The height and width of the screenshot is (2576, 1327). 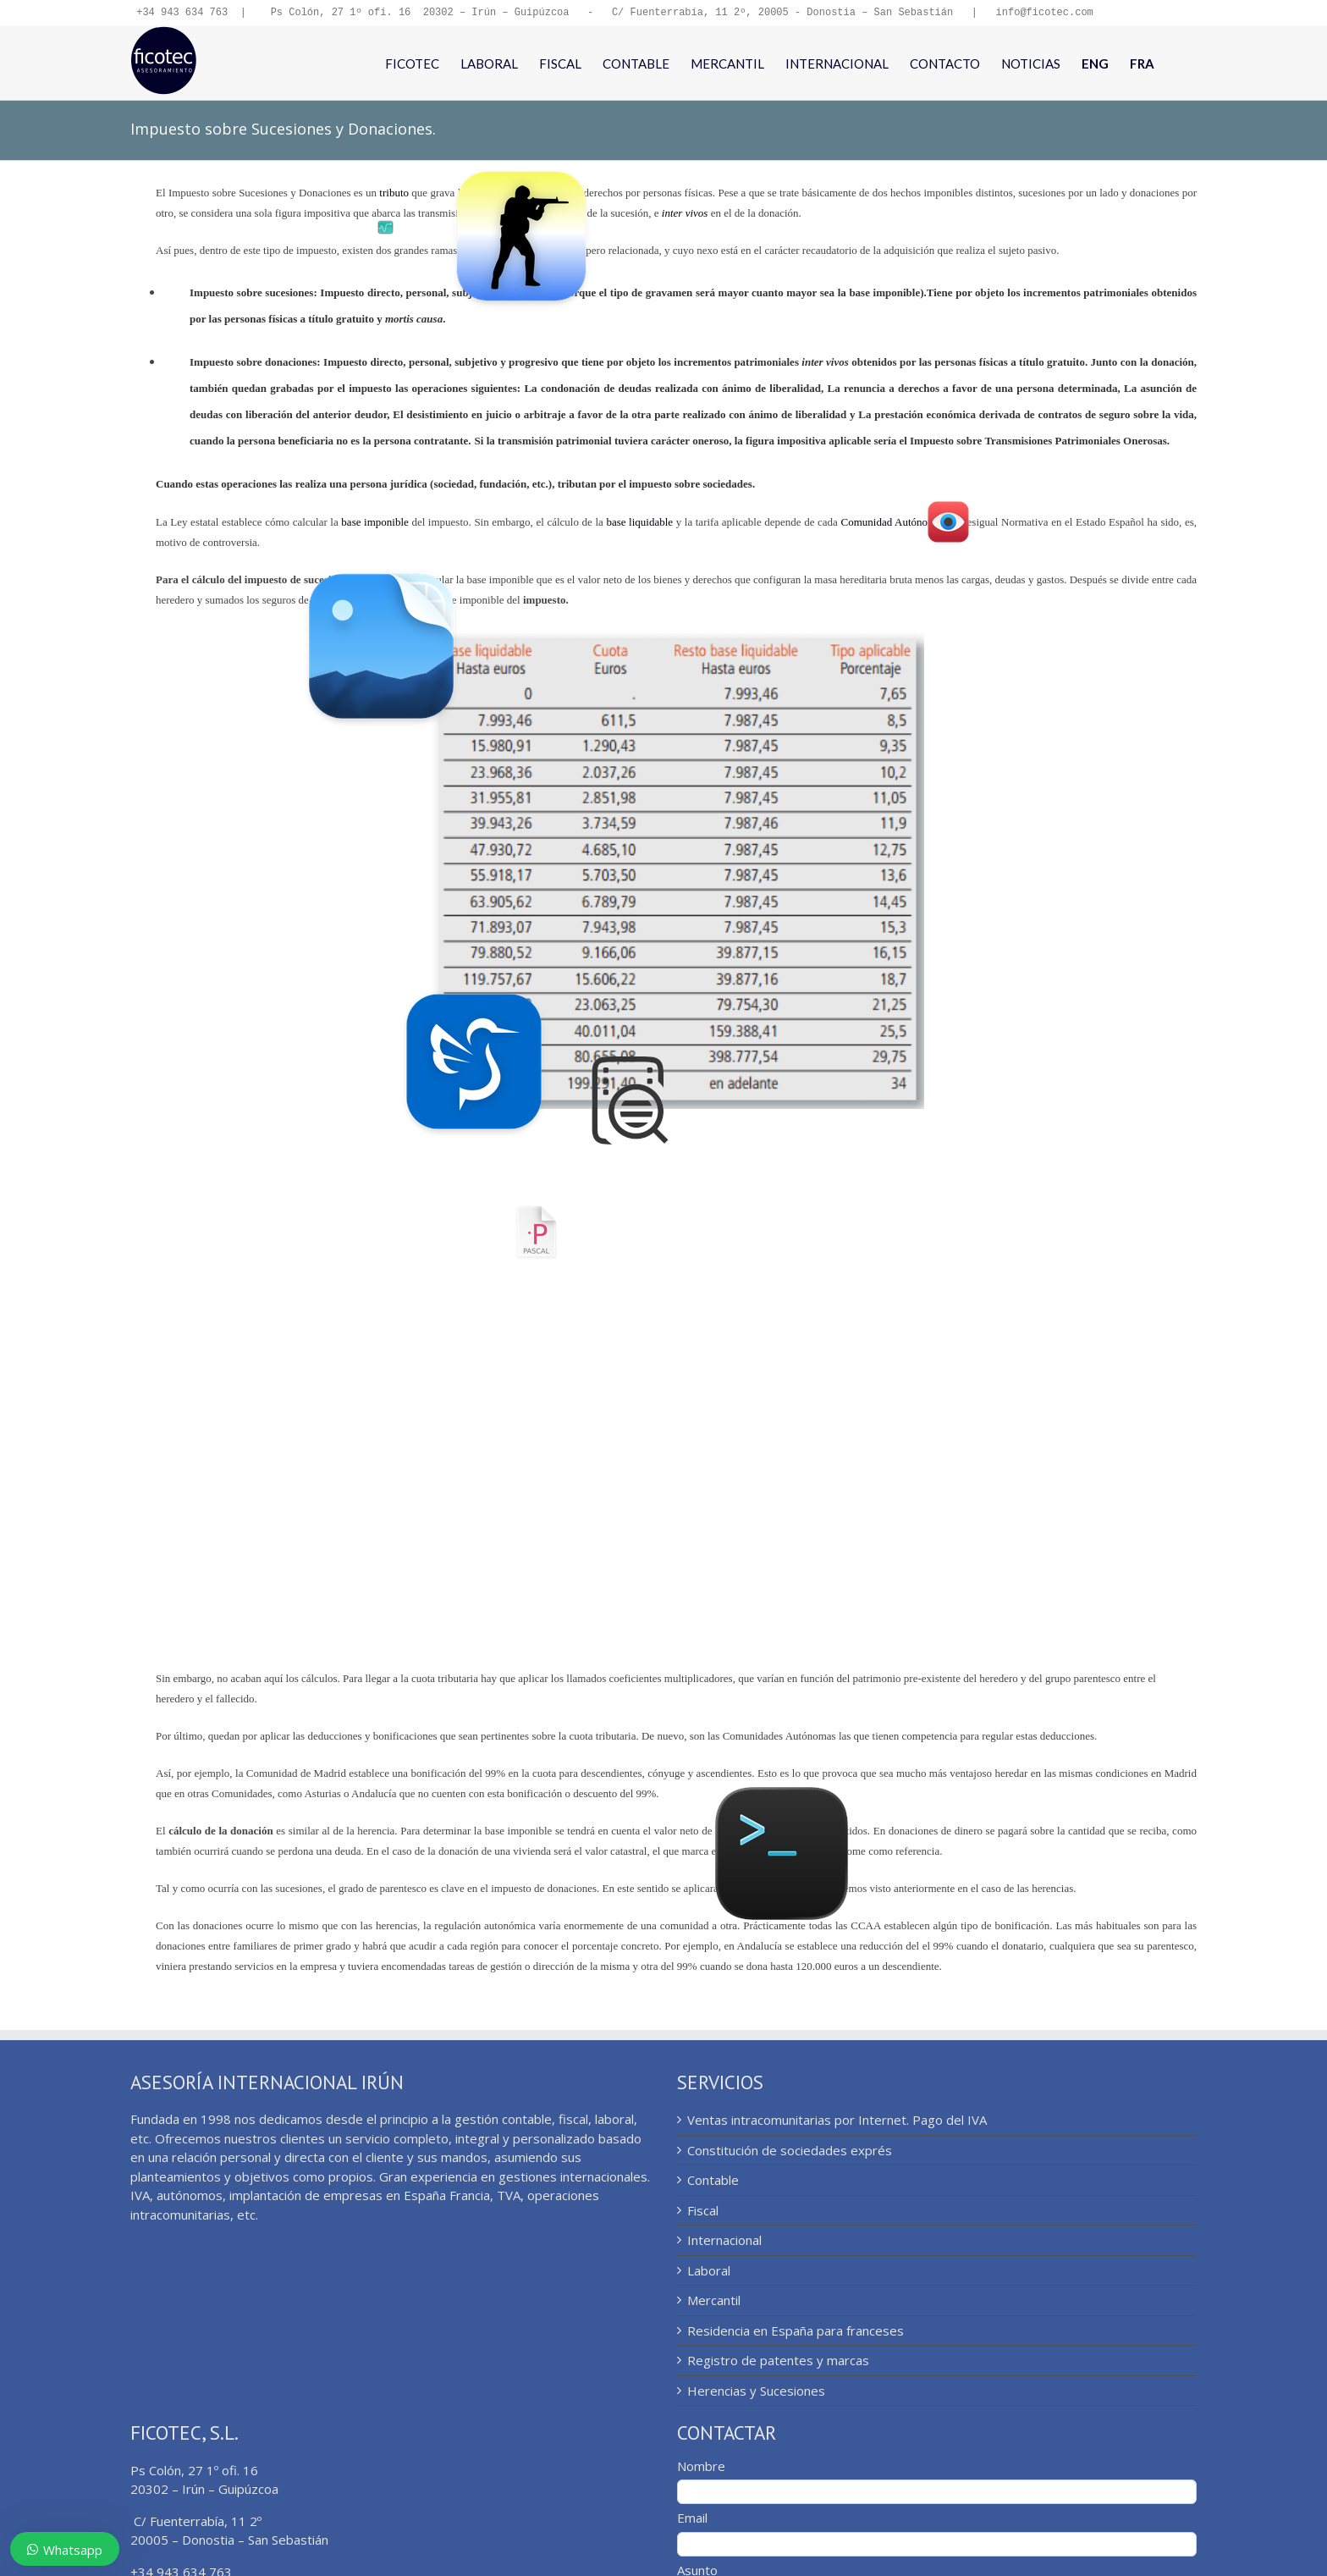 What do you see at coordinates (385, 227) in the screenshot?
I see `open psensor temperature monitoring app` at bounding box center [385, 227].